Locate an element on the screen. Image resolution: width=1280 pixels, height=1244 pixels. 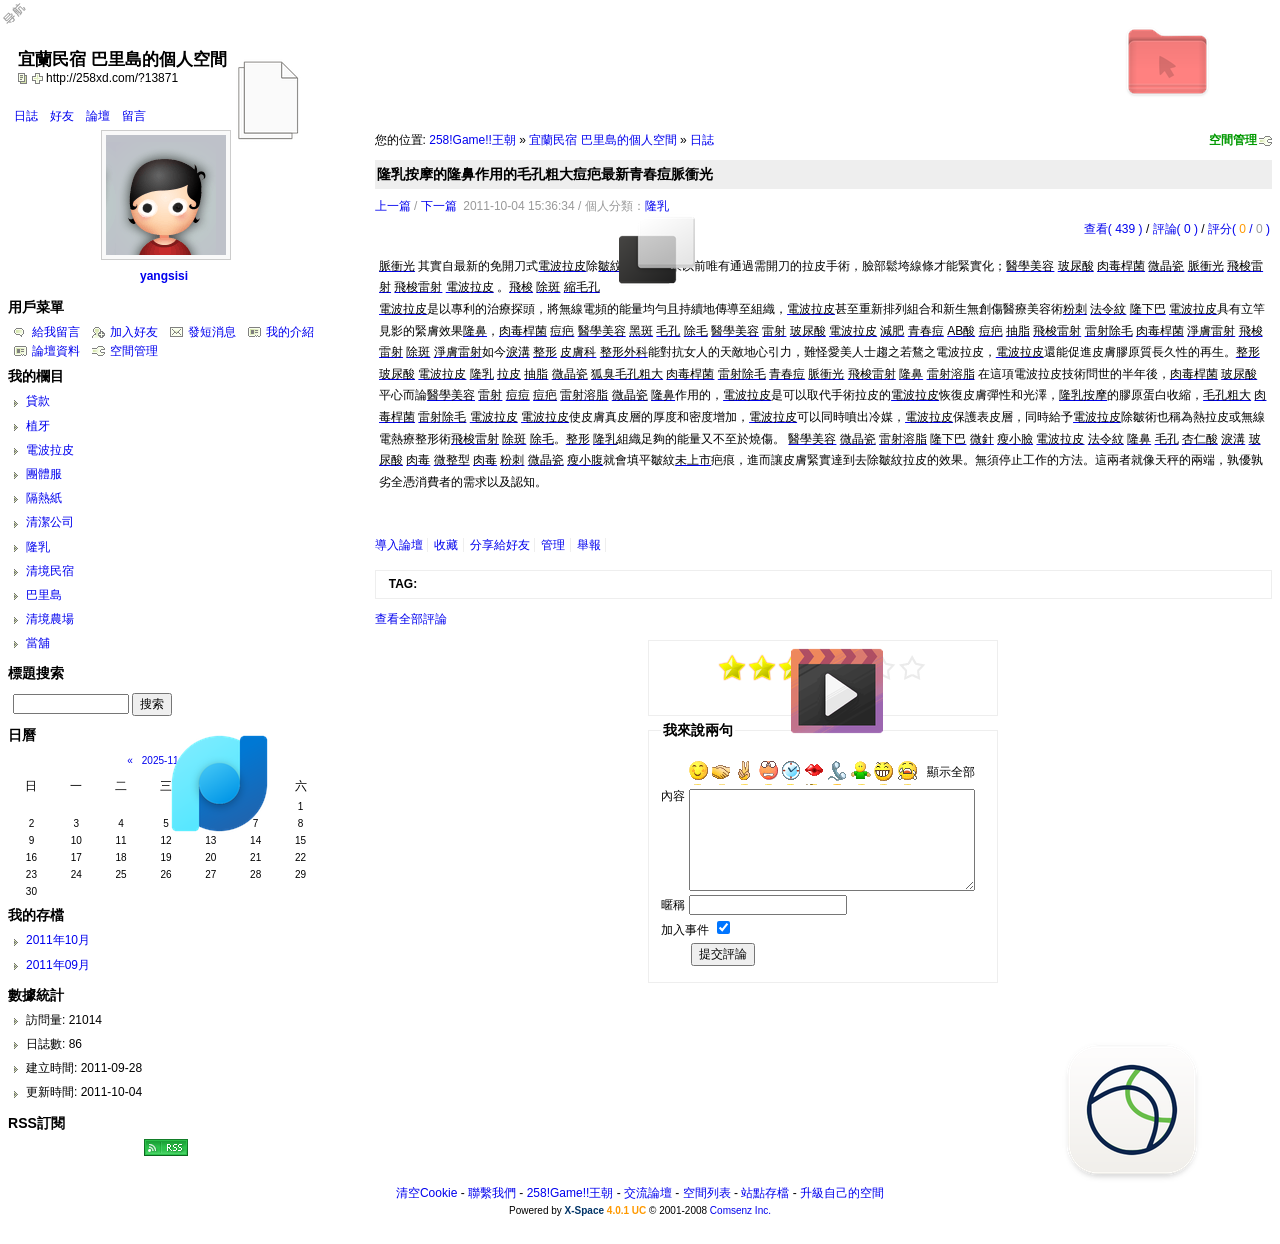
open krusader file manager with root privileges is located at coordinates (1167, 61).